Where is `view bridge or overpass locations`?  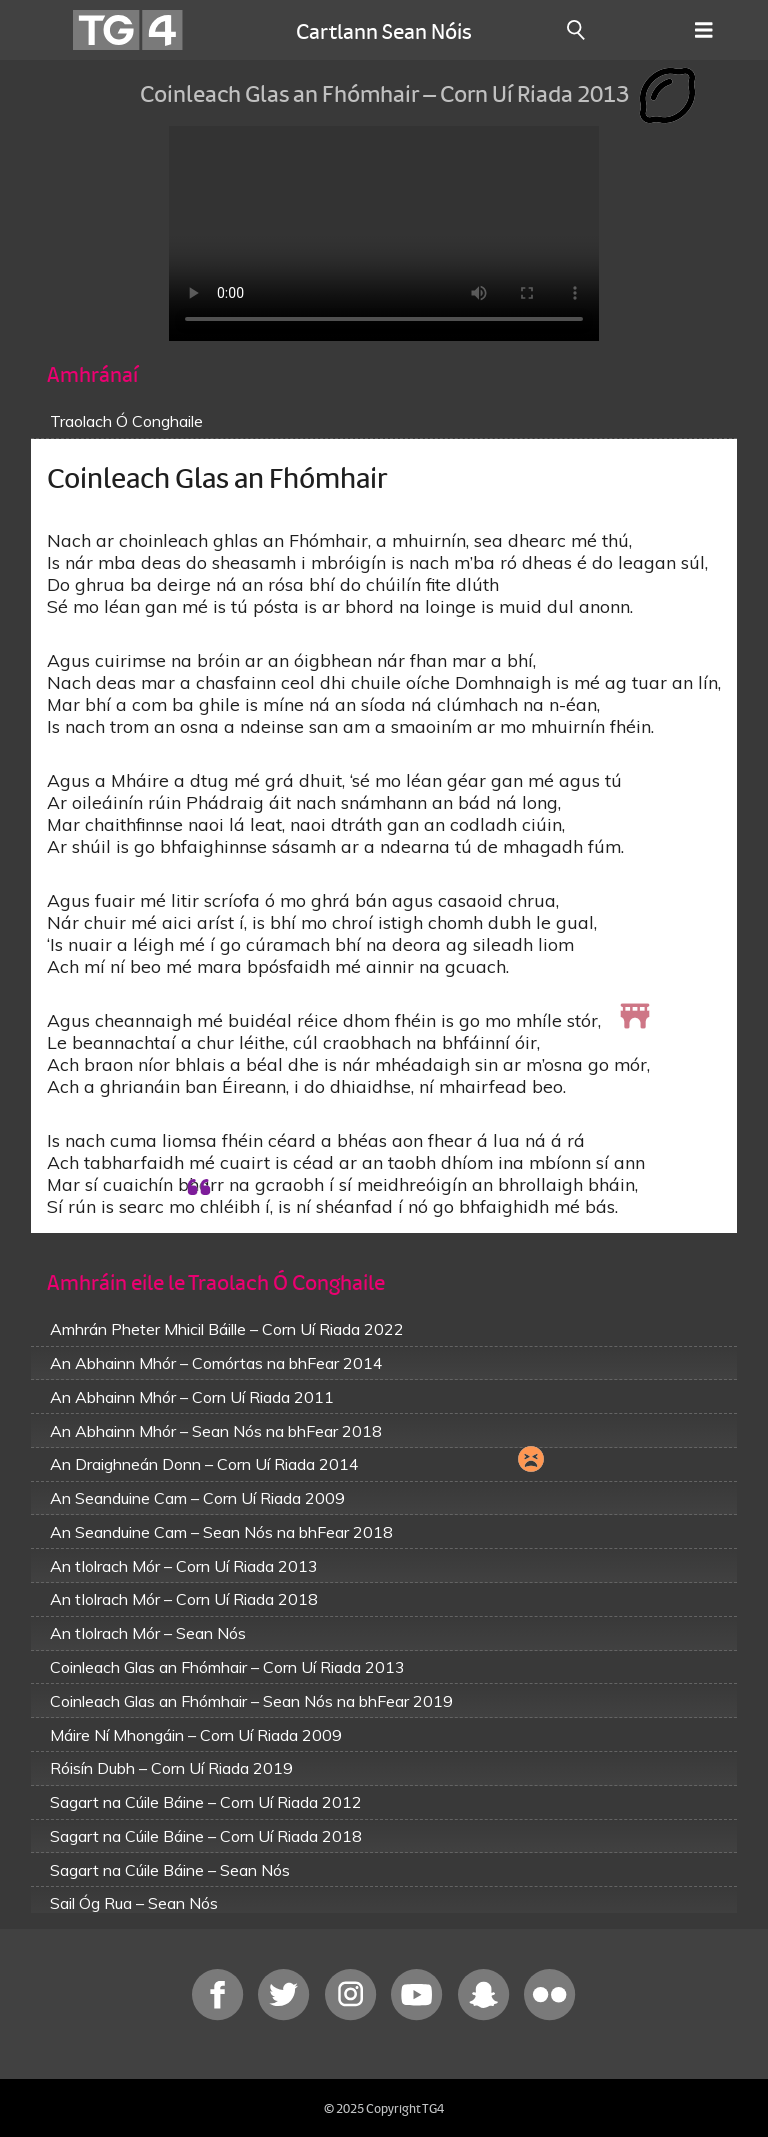
view bridge or overpass locations is located at coordinates (635, 1016).